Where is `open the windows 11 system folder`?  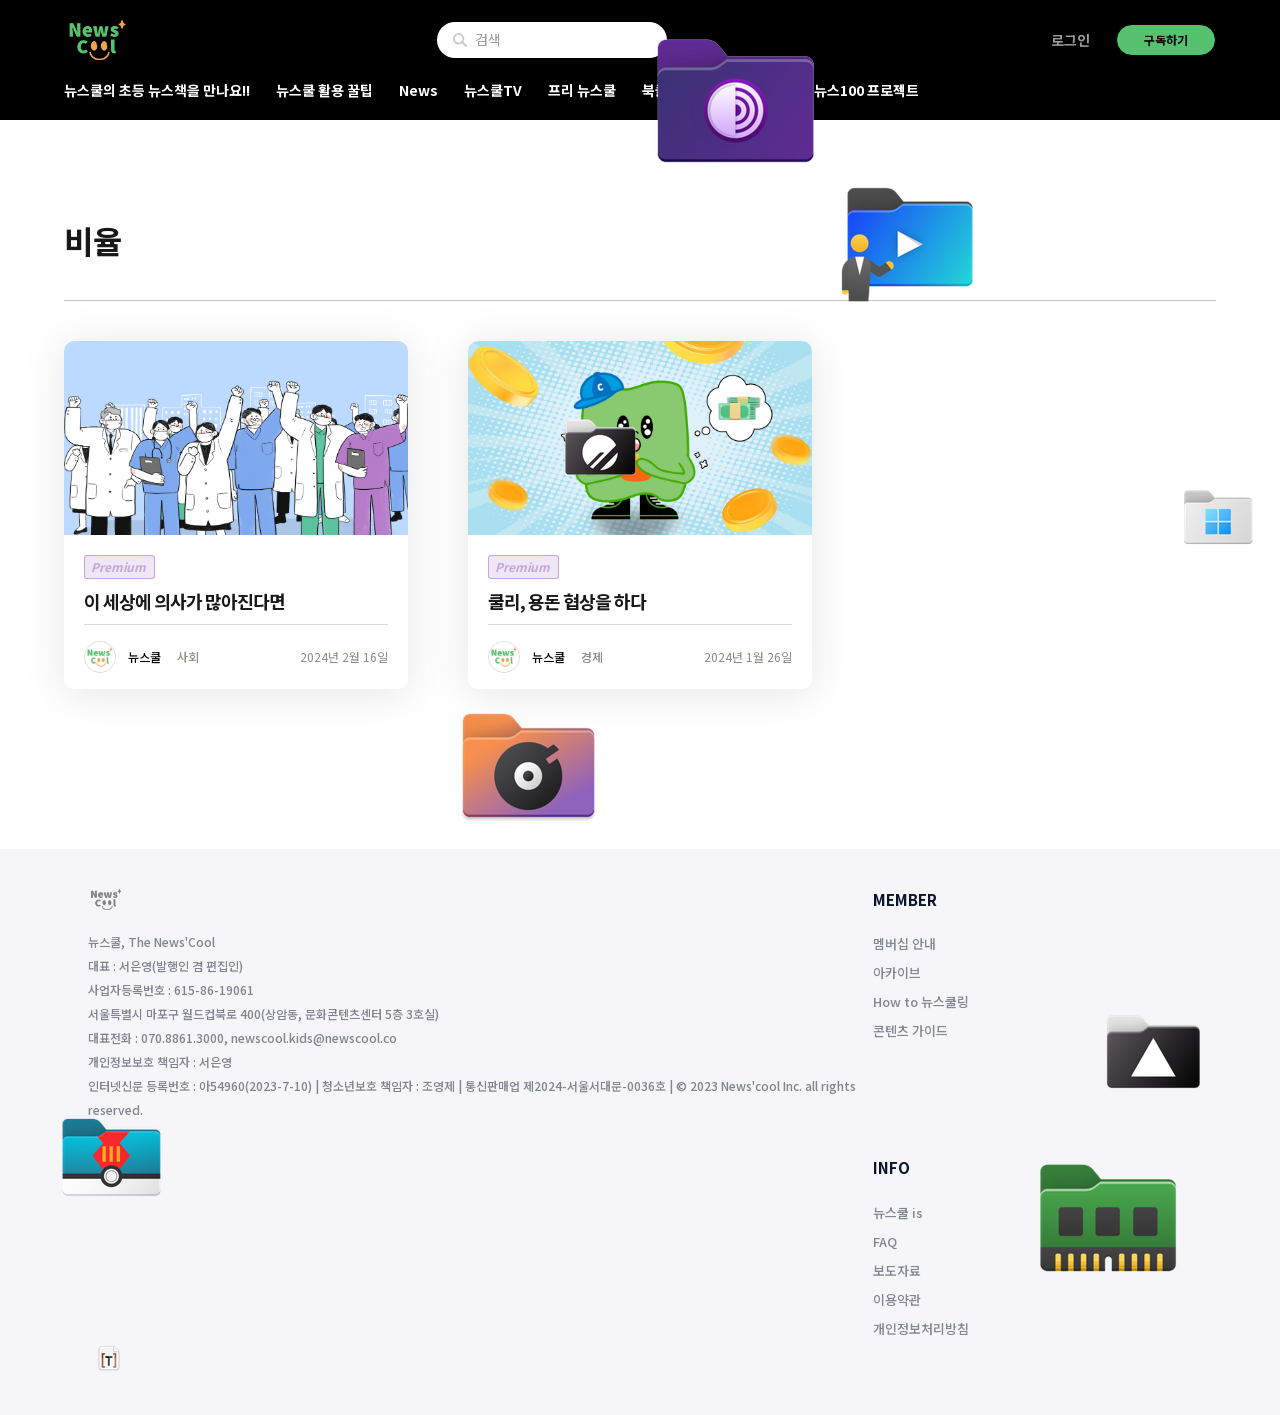 open the windows 11 system folder is located at coordinates (1218, 519).